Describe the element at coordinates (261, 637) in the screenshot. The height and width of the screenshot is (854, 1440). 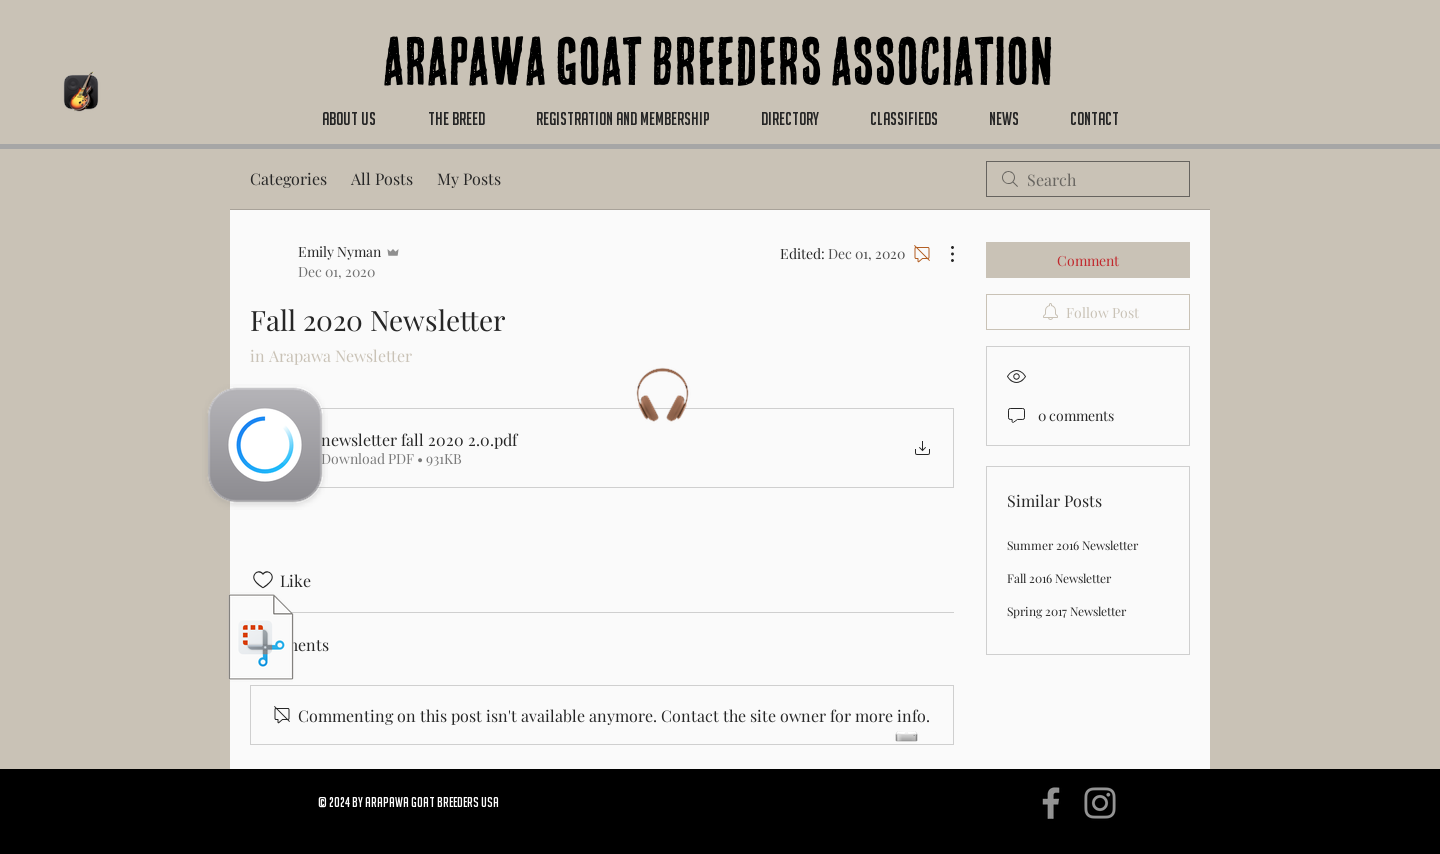
I see `create a new screen snip or screenshot` at that location.